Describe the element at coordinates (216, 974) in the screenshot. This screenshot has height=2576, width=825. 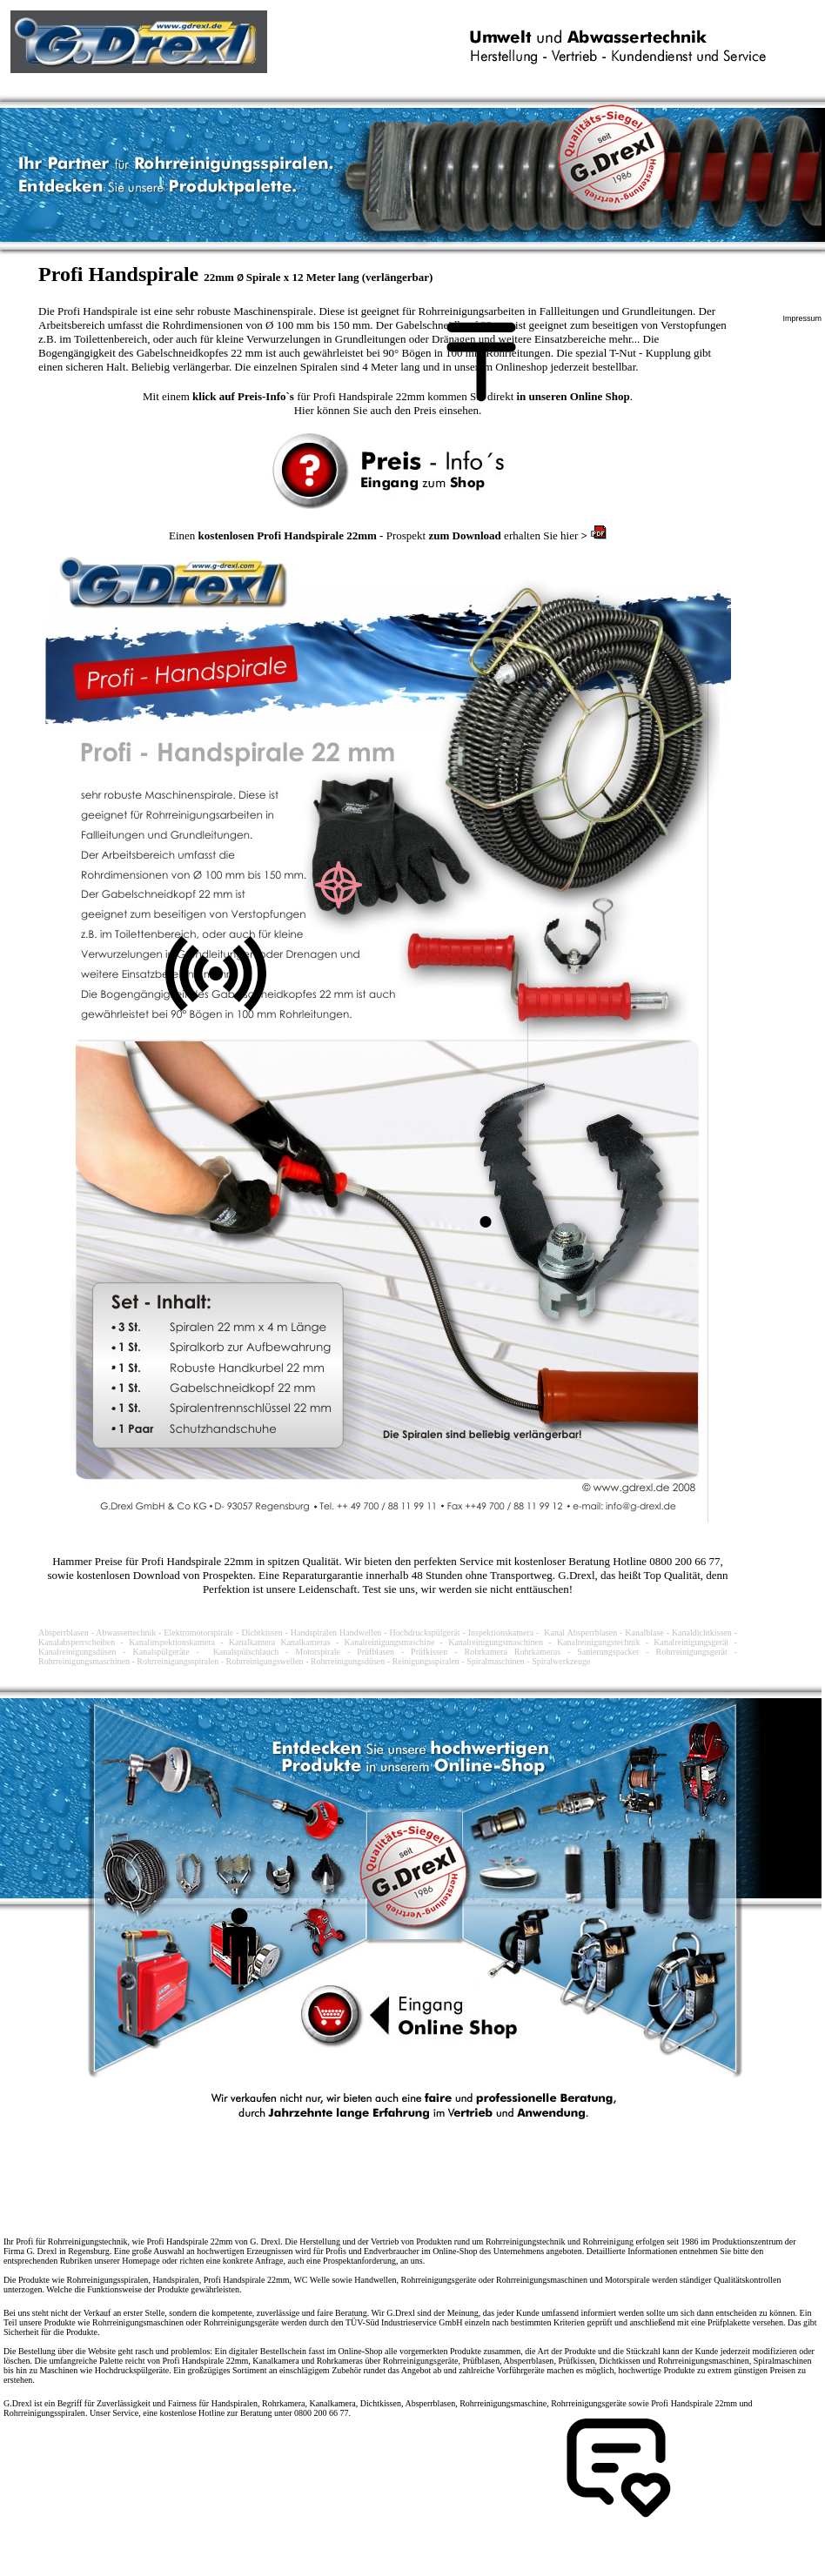
I see `access radio or audio streaming` at that location.